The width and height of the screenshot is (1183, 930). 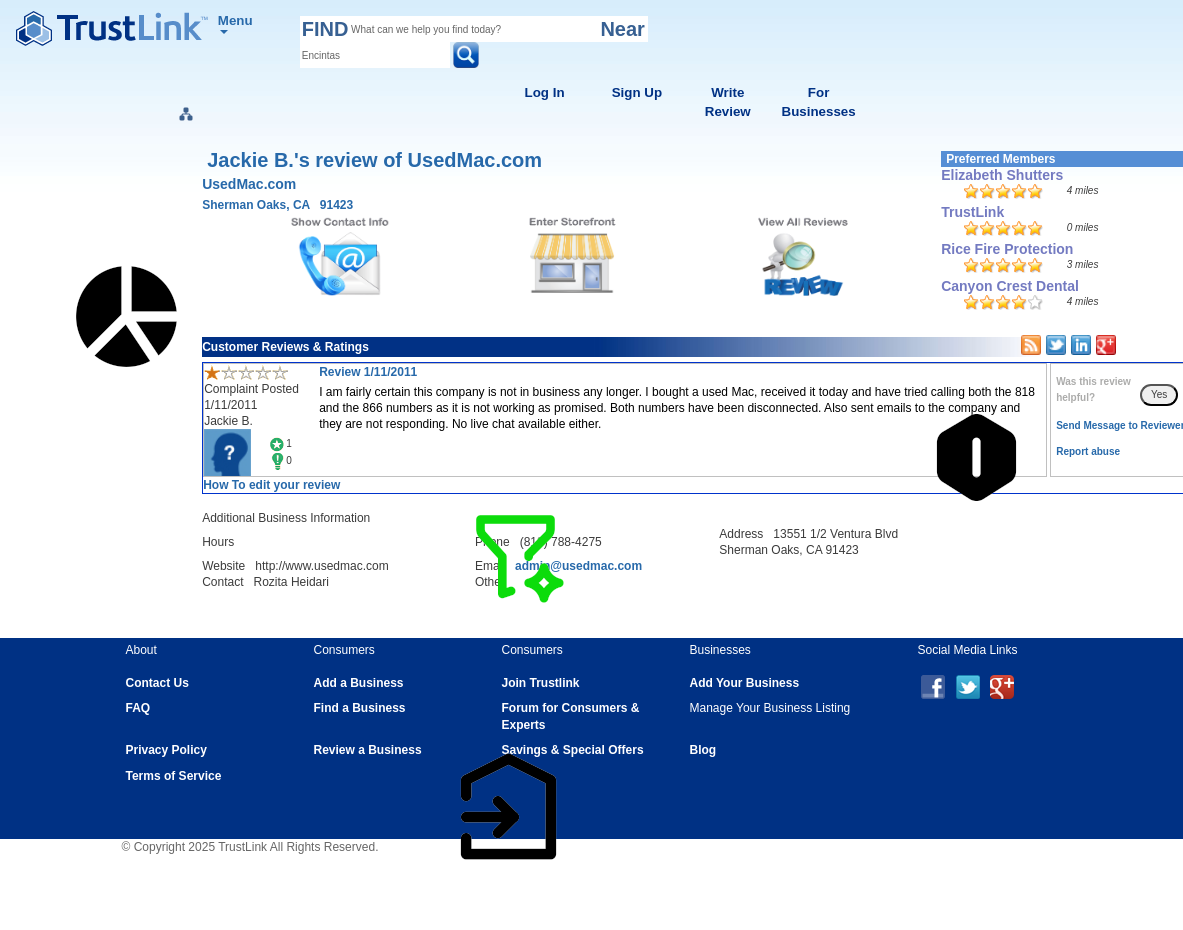 I want to click on view information or details, so click(x=976, y=457).